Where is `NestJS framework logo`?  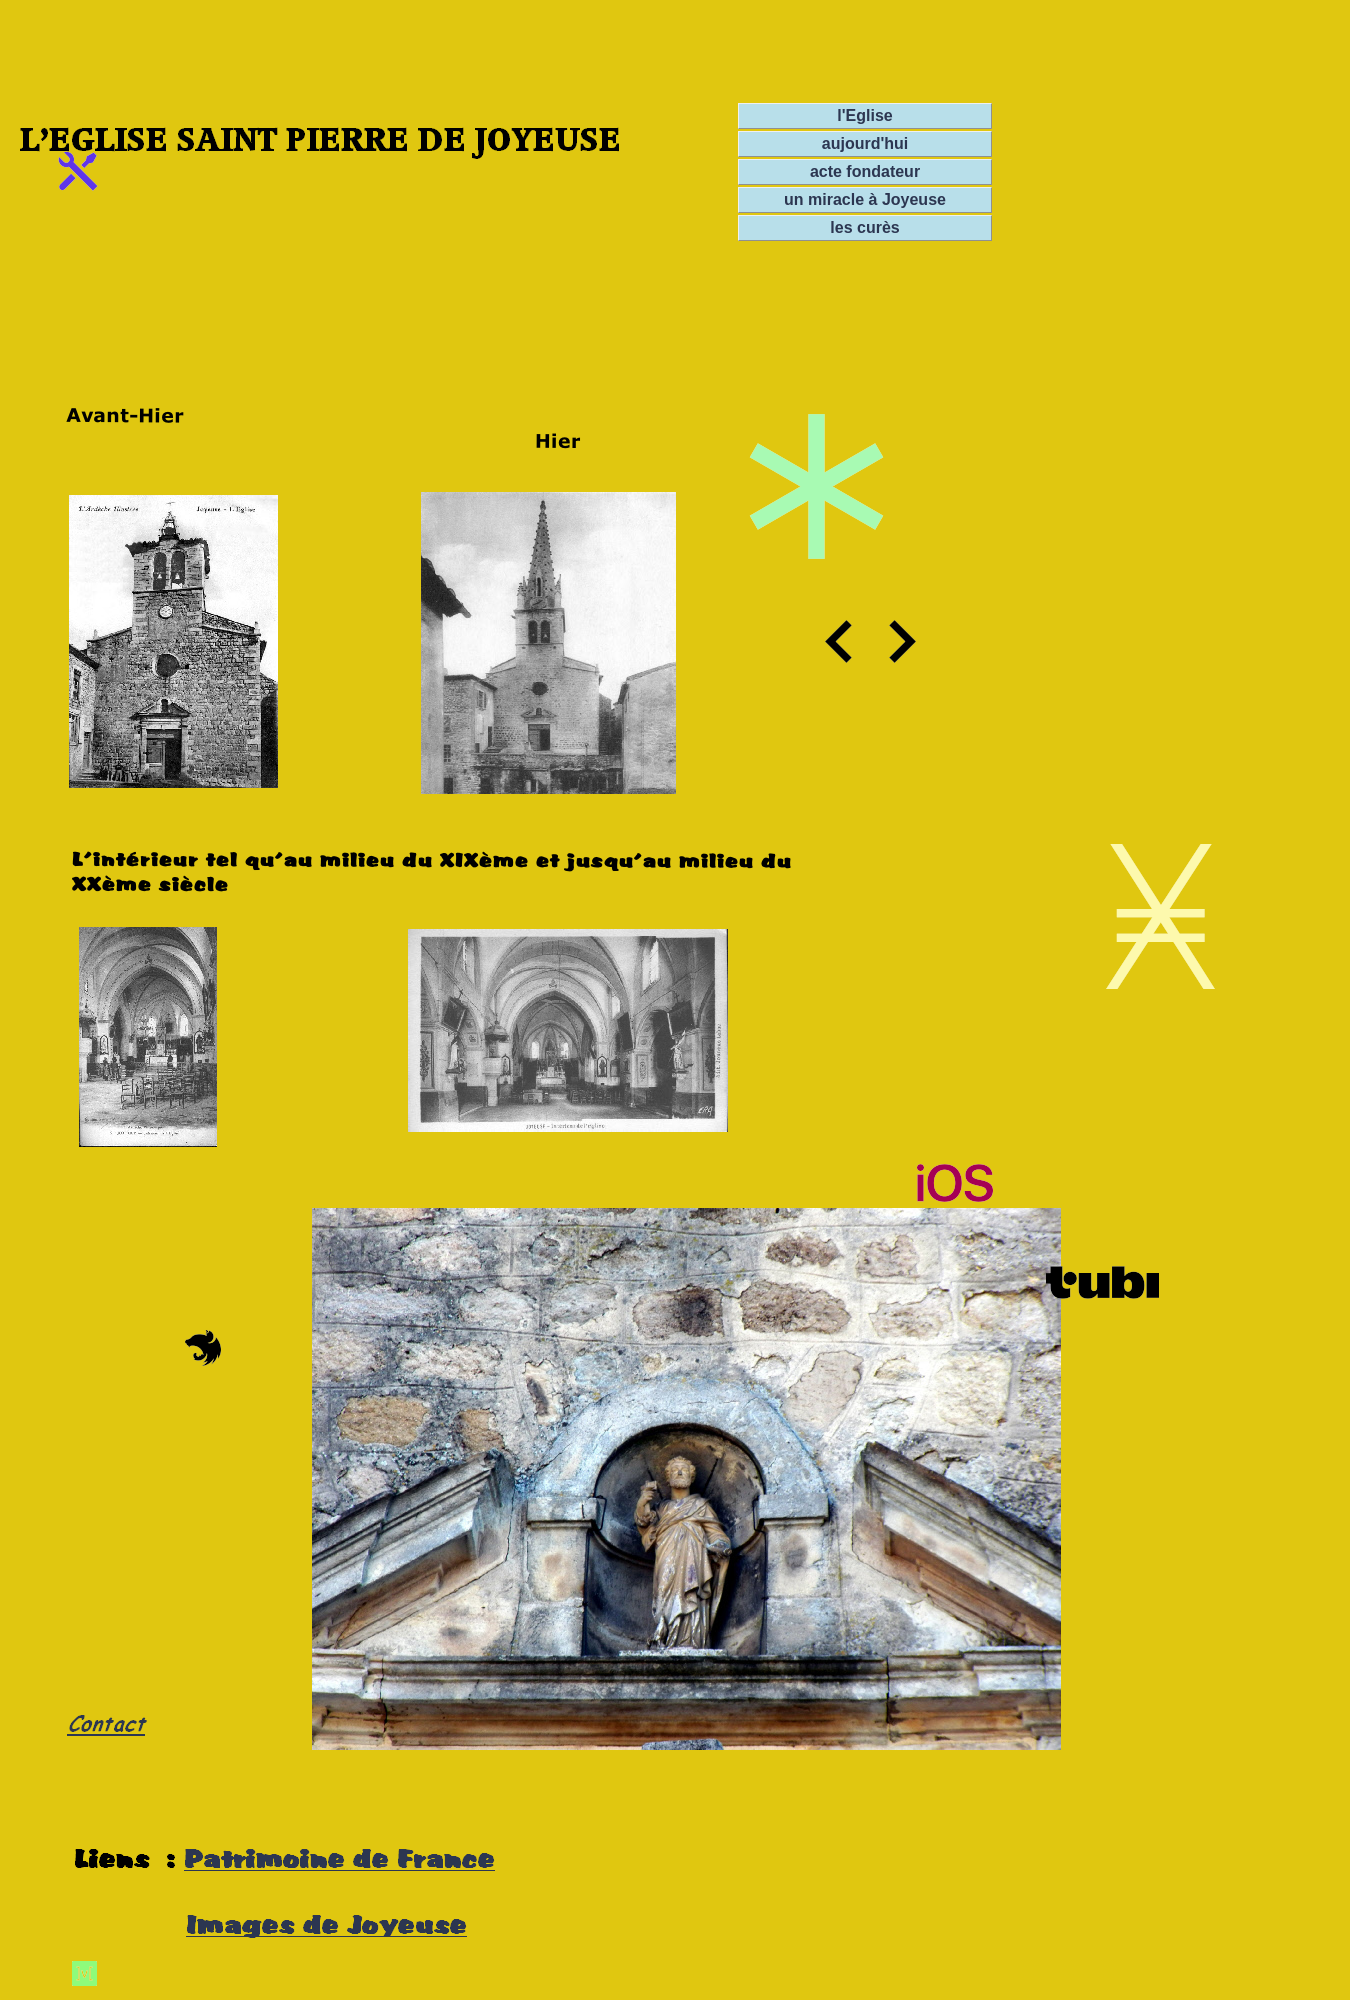
NestJS framework logo is located at coordinates (203, 1348).